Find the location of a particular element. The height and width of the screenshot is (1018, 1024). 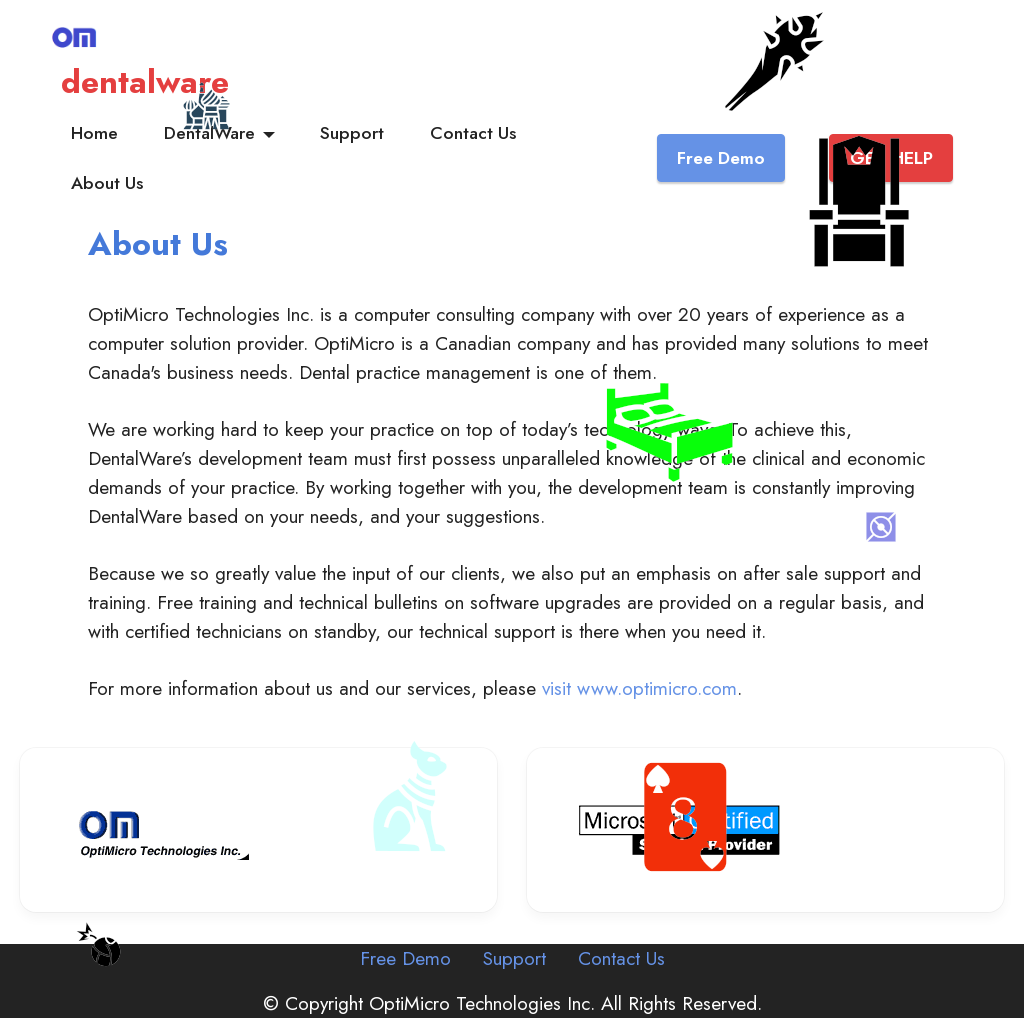

access Egyptian mythology content or games is located at coordinates (410, 796).